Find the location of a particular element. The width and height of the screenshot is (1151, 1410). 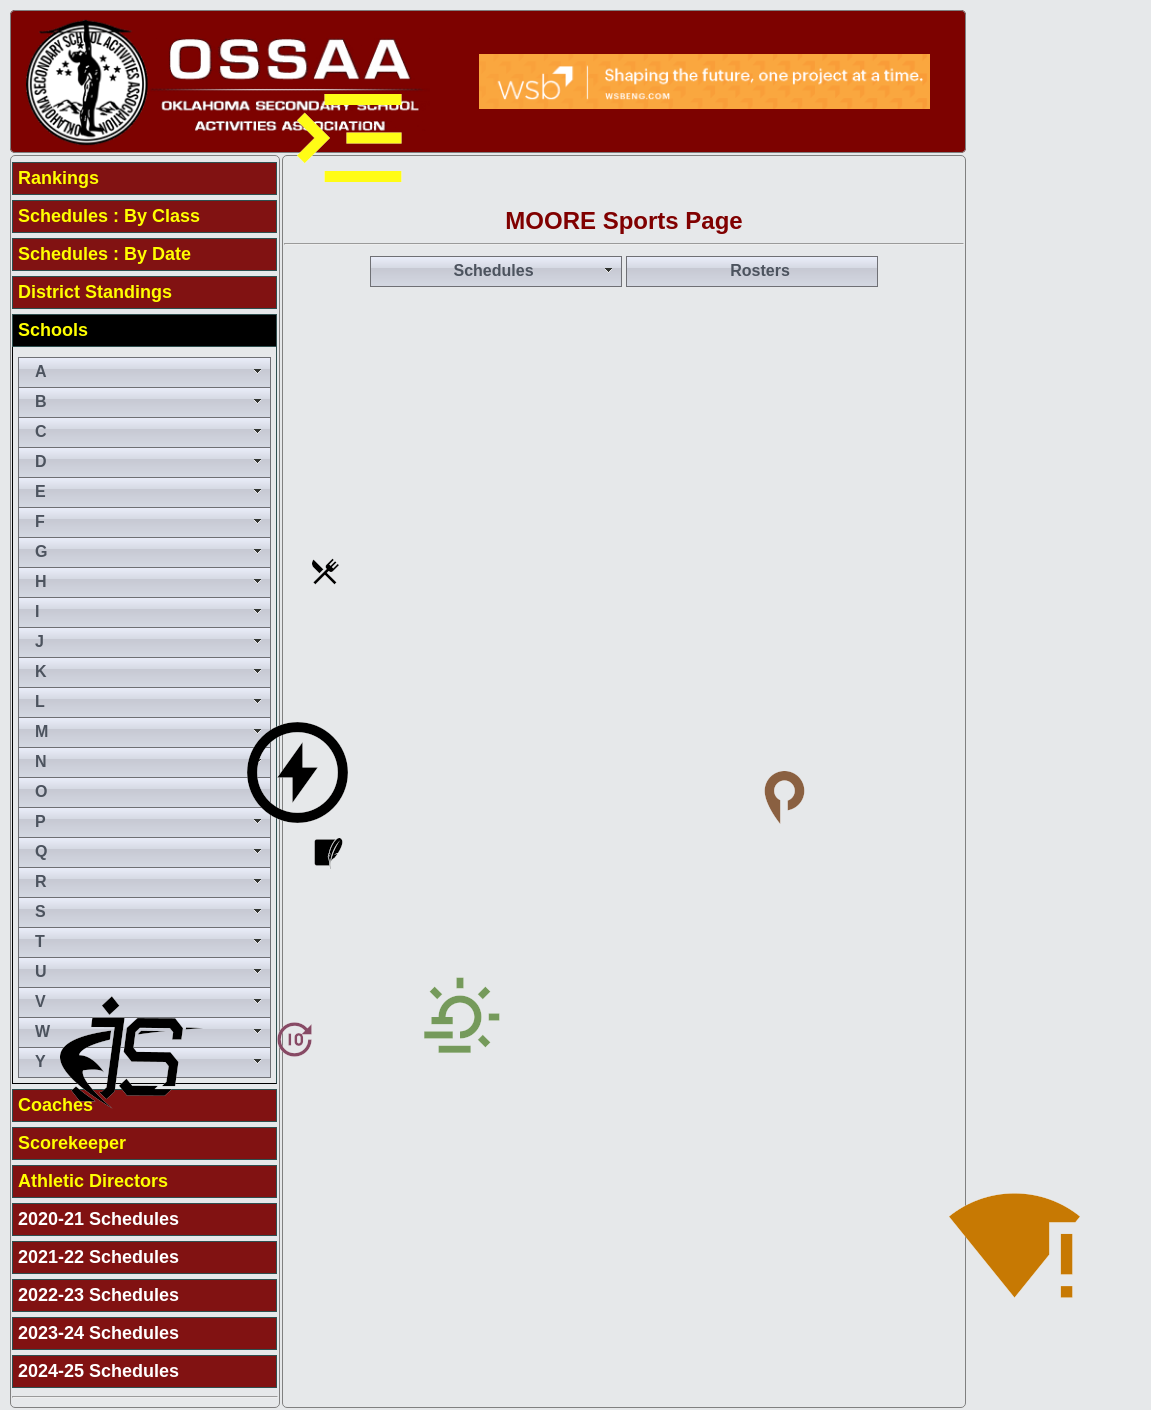

indicates a wifi connection error is located at coordinates (1014, 1245).